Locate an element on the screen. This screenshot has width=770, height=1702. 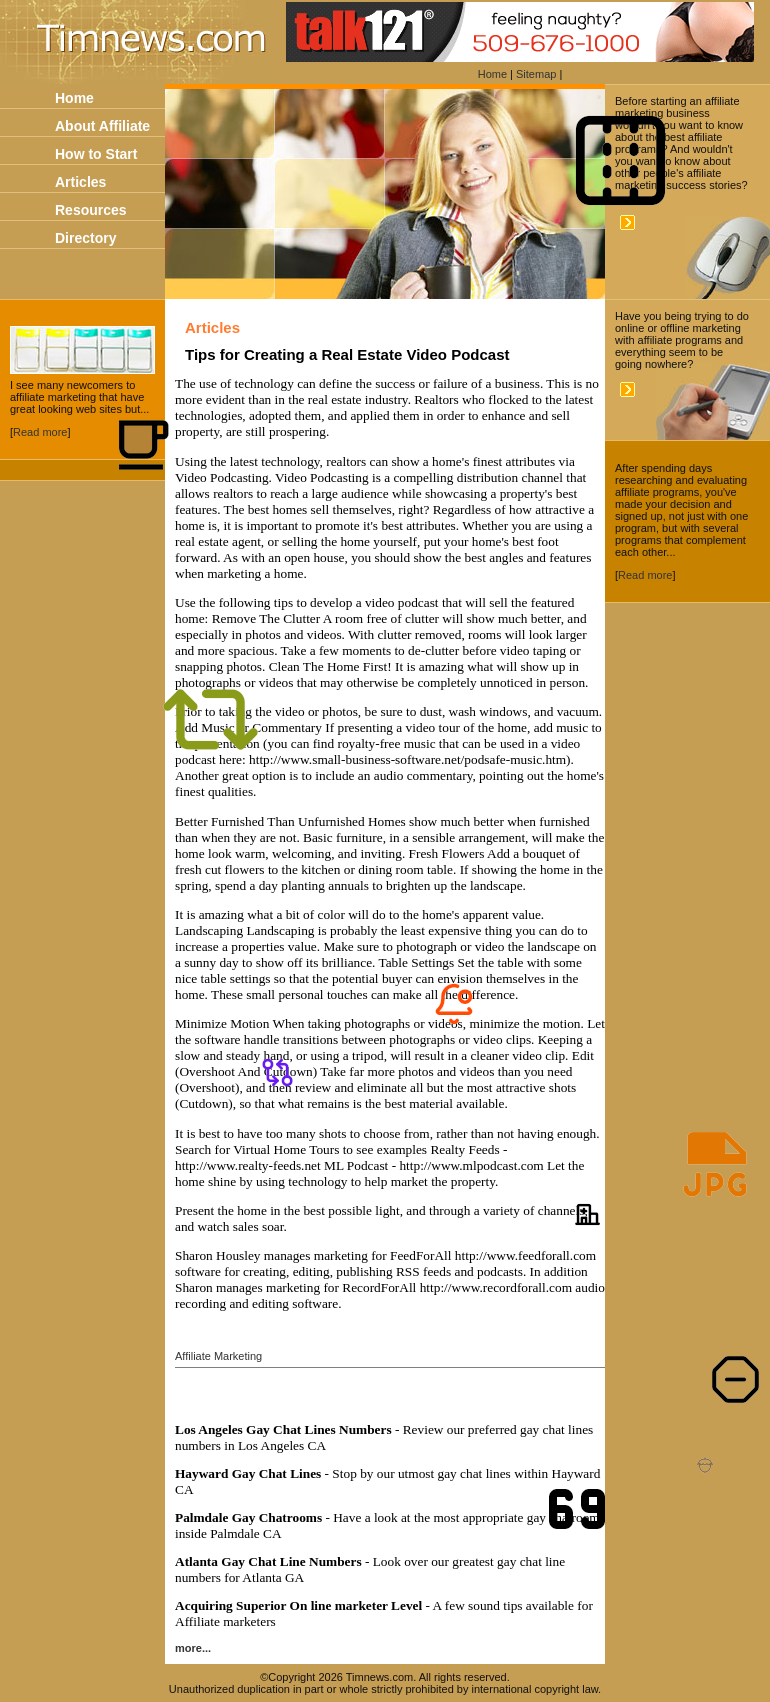
access café or coffee shop locations is located at coordinates (141, 445).